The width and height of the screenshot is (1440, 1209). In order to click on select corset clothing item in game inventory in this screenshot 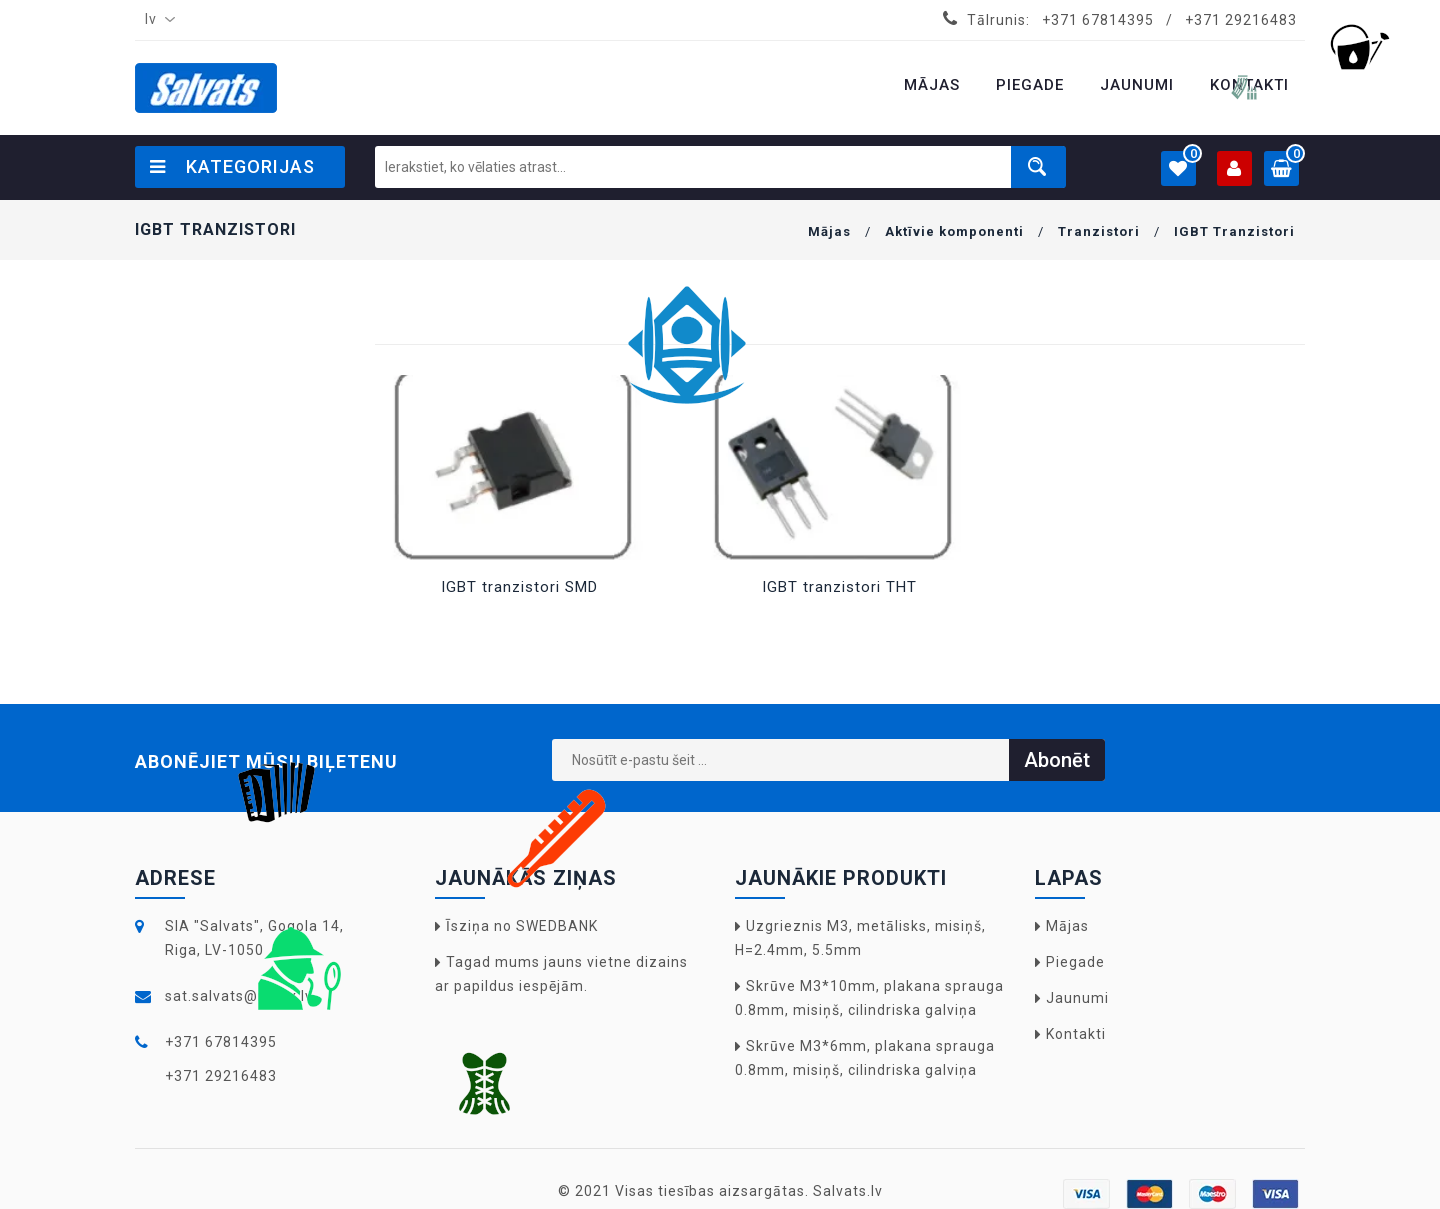, I will do `click(484, 1082)`.